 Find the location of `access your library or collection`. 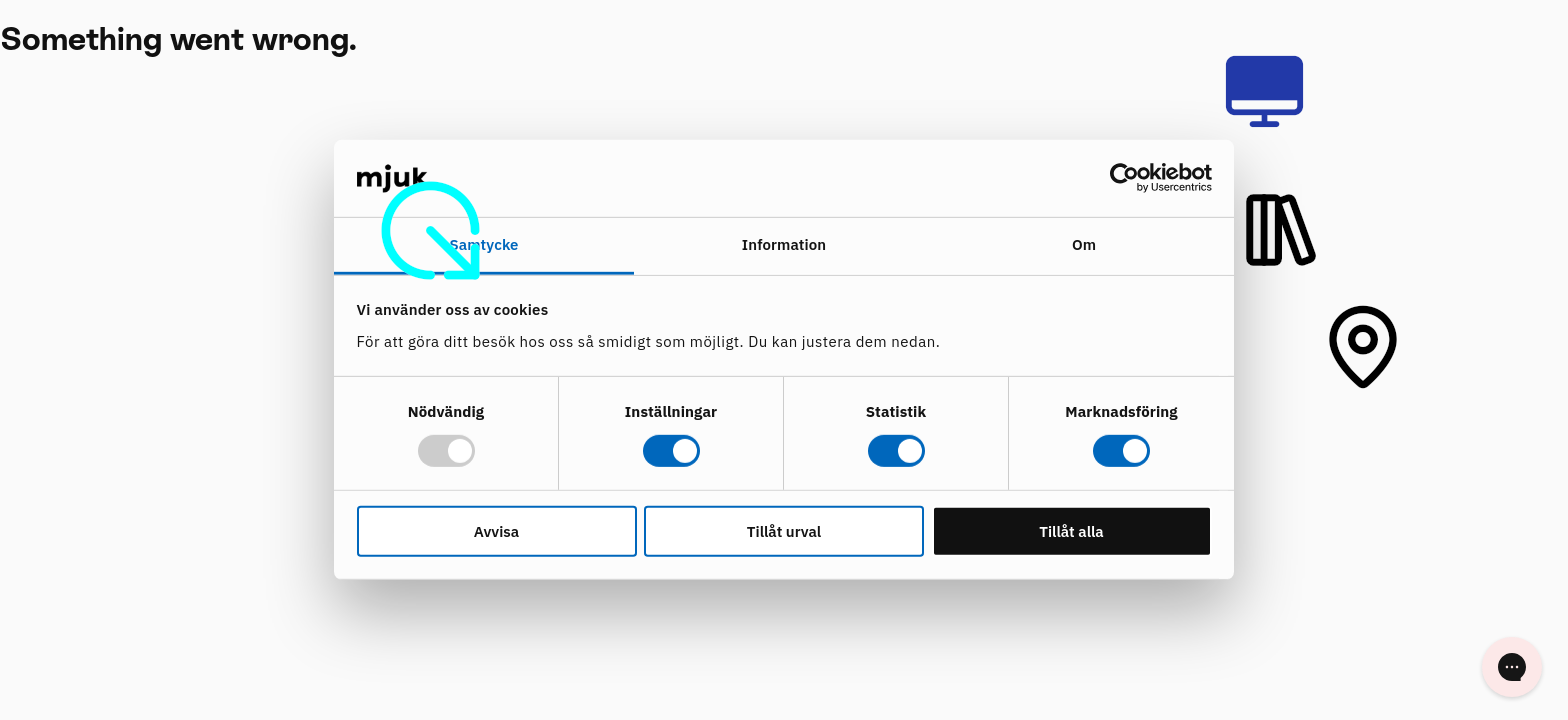

access your library or collection is located at coordinates (1282, 230).